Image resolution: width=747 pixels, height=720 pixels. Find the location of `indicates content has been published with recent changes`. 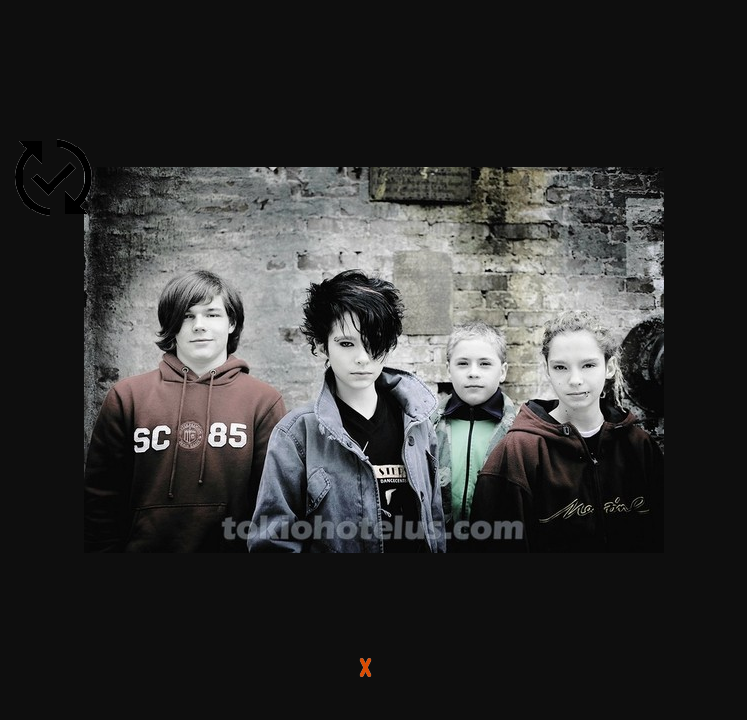

indicates content has been published with recent changes is located at coordinates (53, 177).